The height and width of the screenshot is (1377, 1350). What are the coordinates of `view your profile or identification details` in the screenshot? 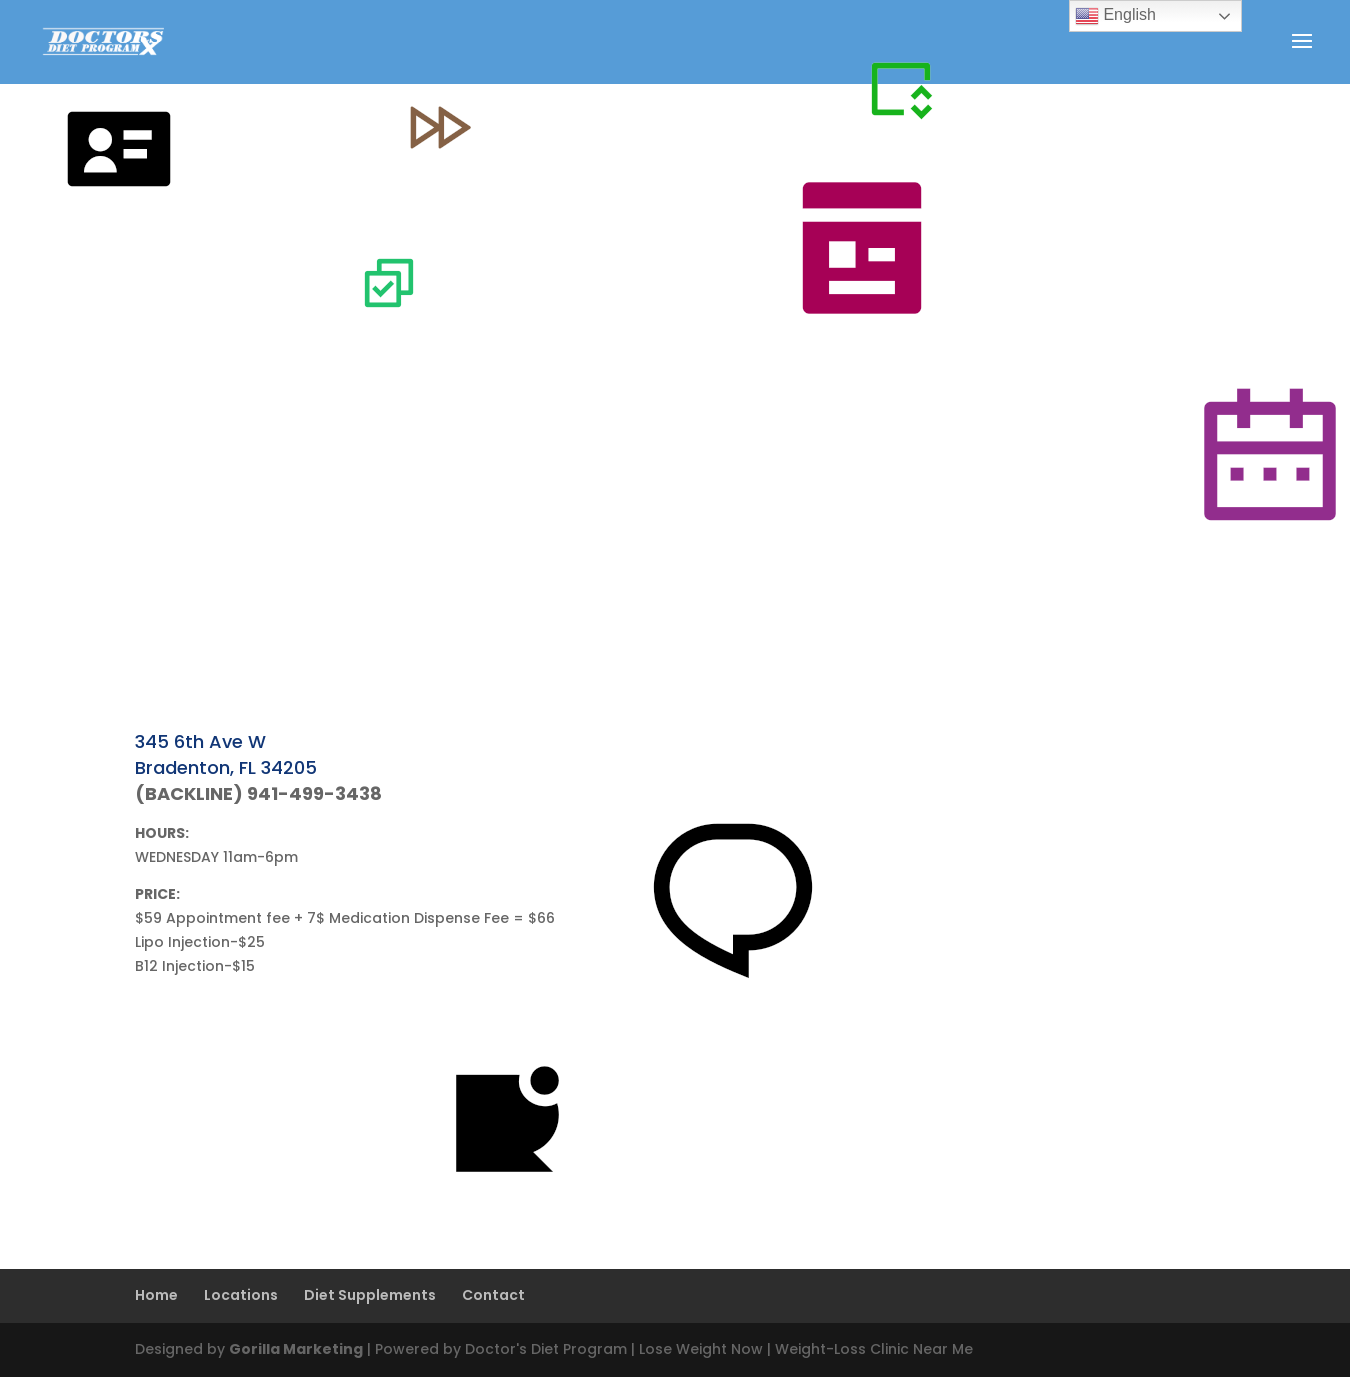 It's located at (119, 149).